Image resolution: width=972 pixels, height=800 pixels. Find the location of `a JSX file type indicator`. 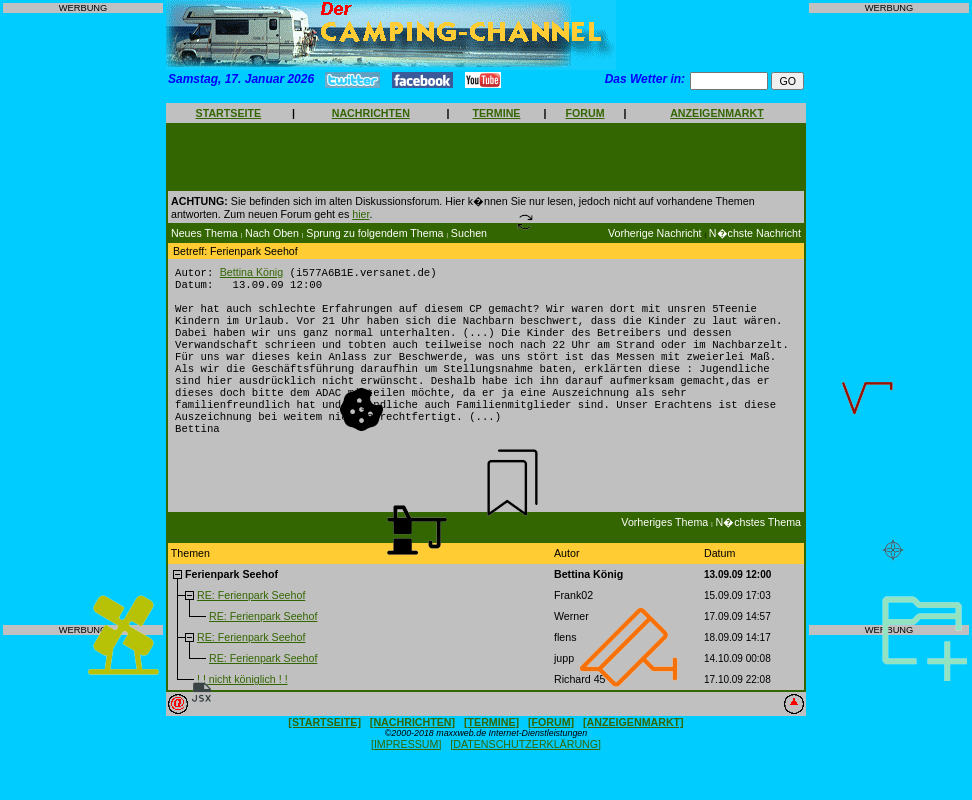

a JSX file type indicator is located at coordinates (202, 693).